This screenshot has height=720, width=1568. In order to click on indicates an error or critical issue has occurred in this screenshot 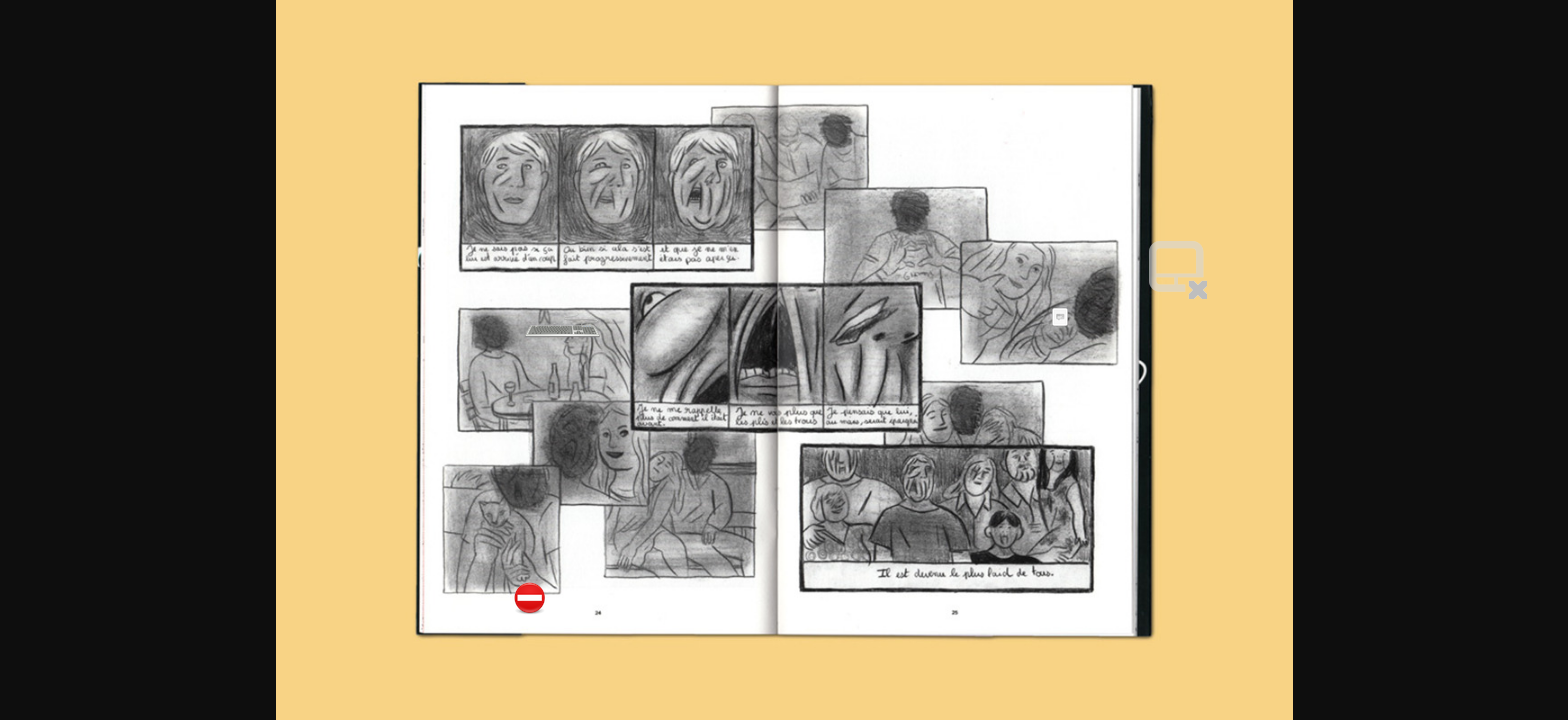, I will do `click(530, 598)`.